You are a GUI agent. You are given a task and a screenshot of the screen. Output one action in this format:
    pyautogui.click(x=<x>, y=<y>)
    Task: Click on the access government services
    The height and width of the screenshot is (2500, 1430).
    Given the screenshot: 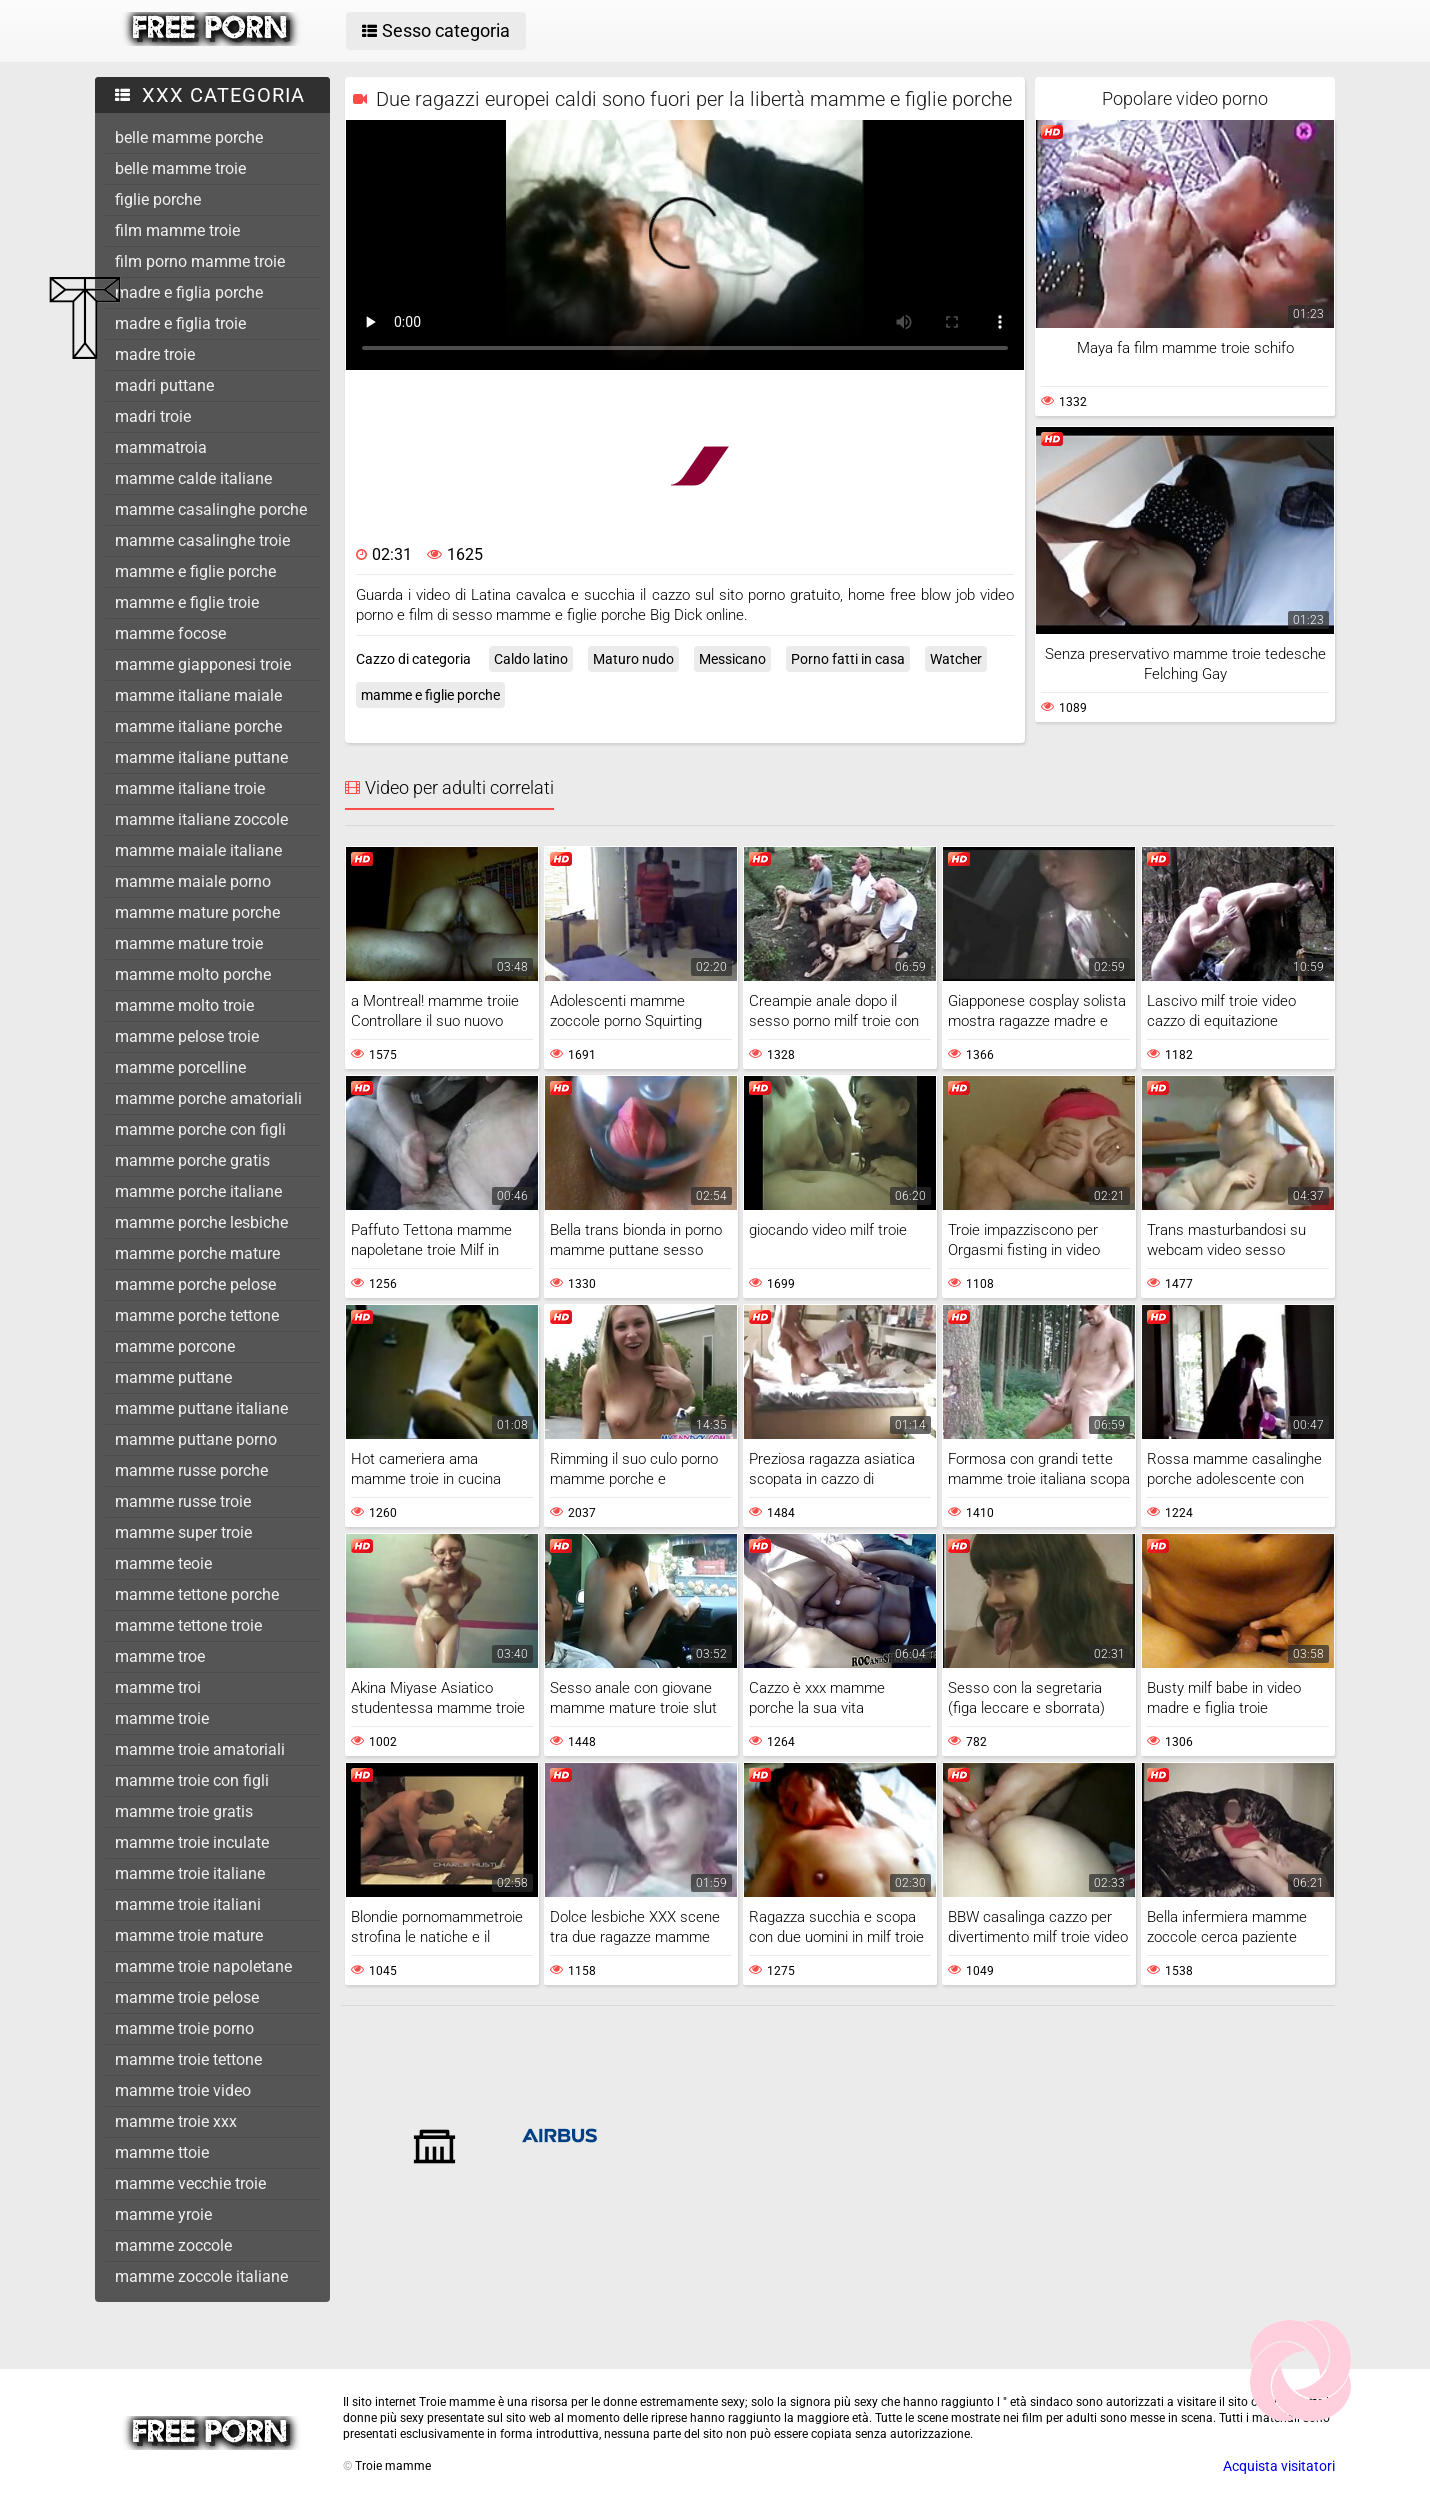 What is the action you would take?
    pyautogui.click(x=434, y=2146)
    